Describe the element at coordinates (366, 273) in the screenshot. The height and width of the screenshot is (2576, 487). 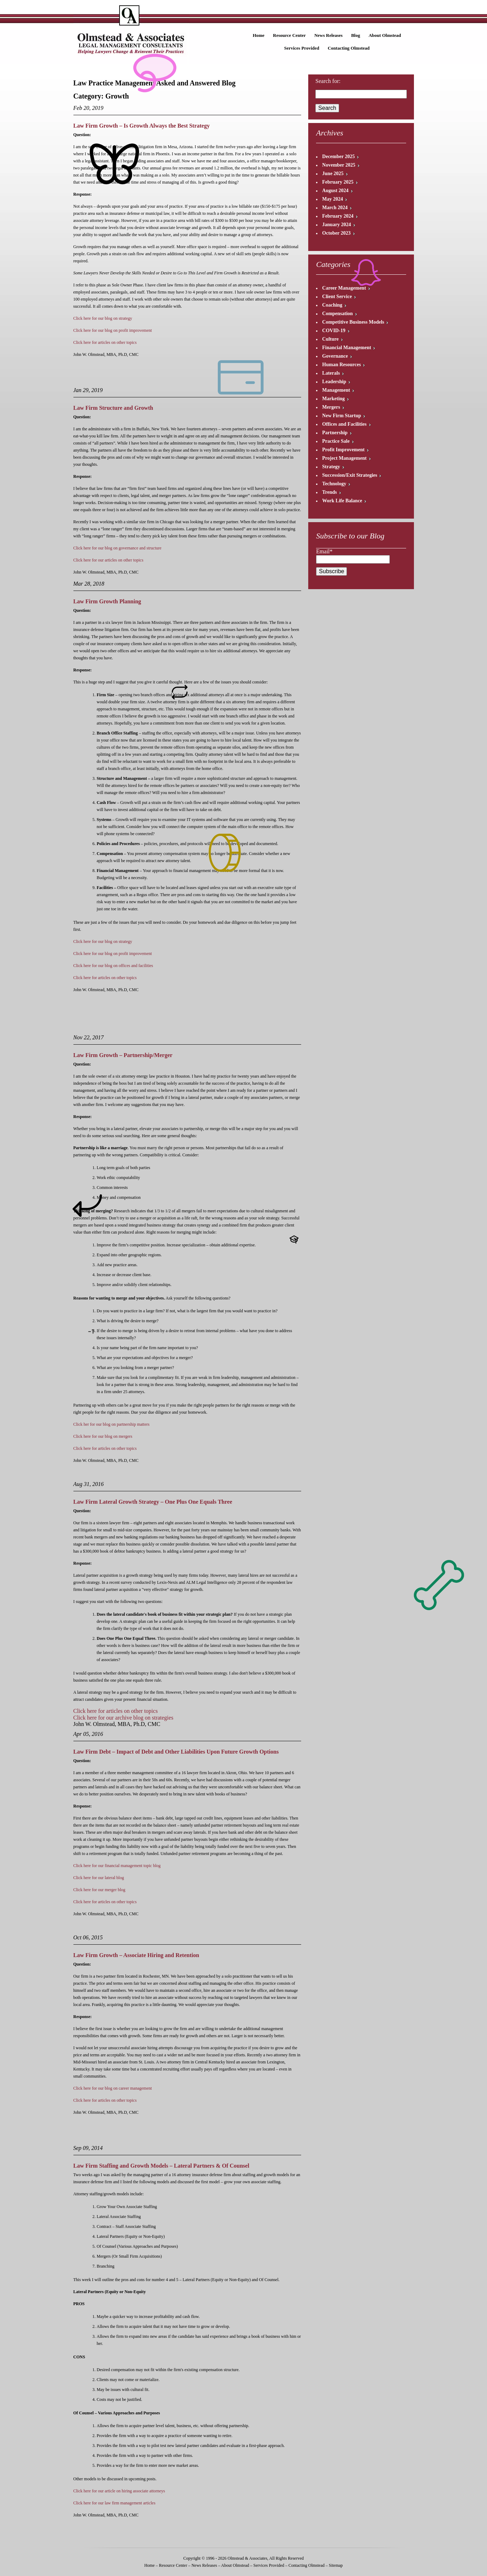
I see `open snapchat app` at that location.